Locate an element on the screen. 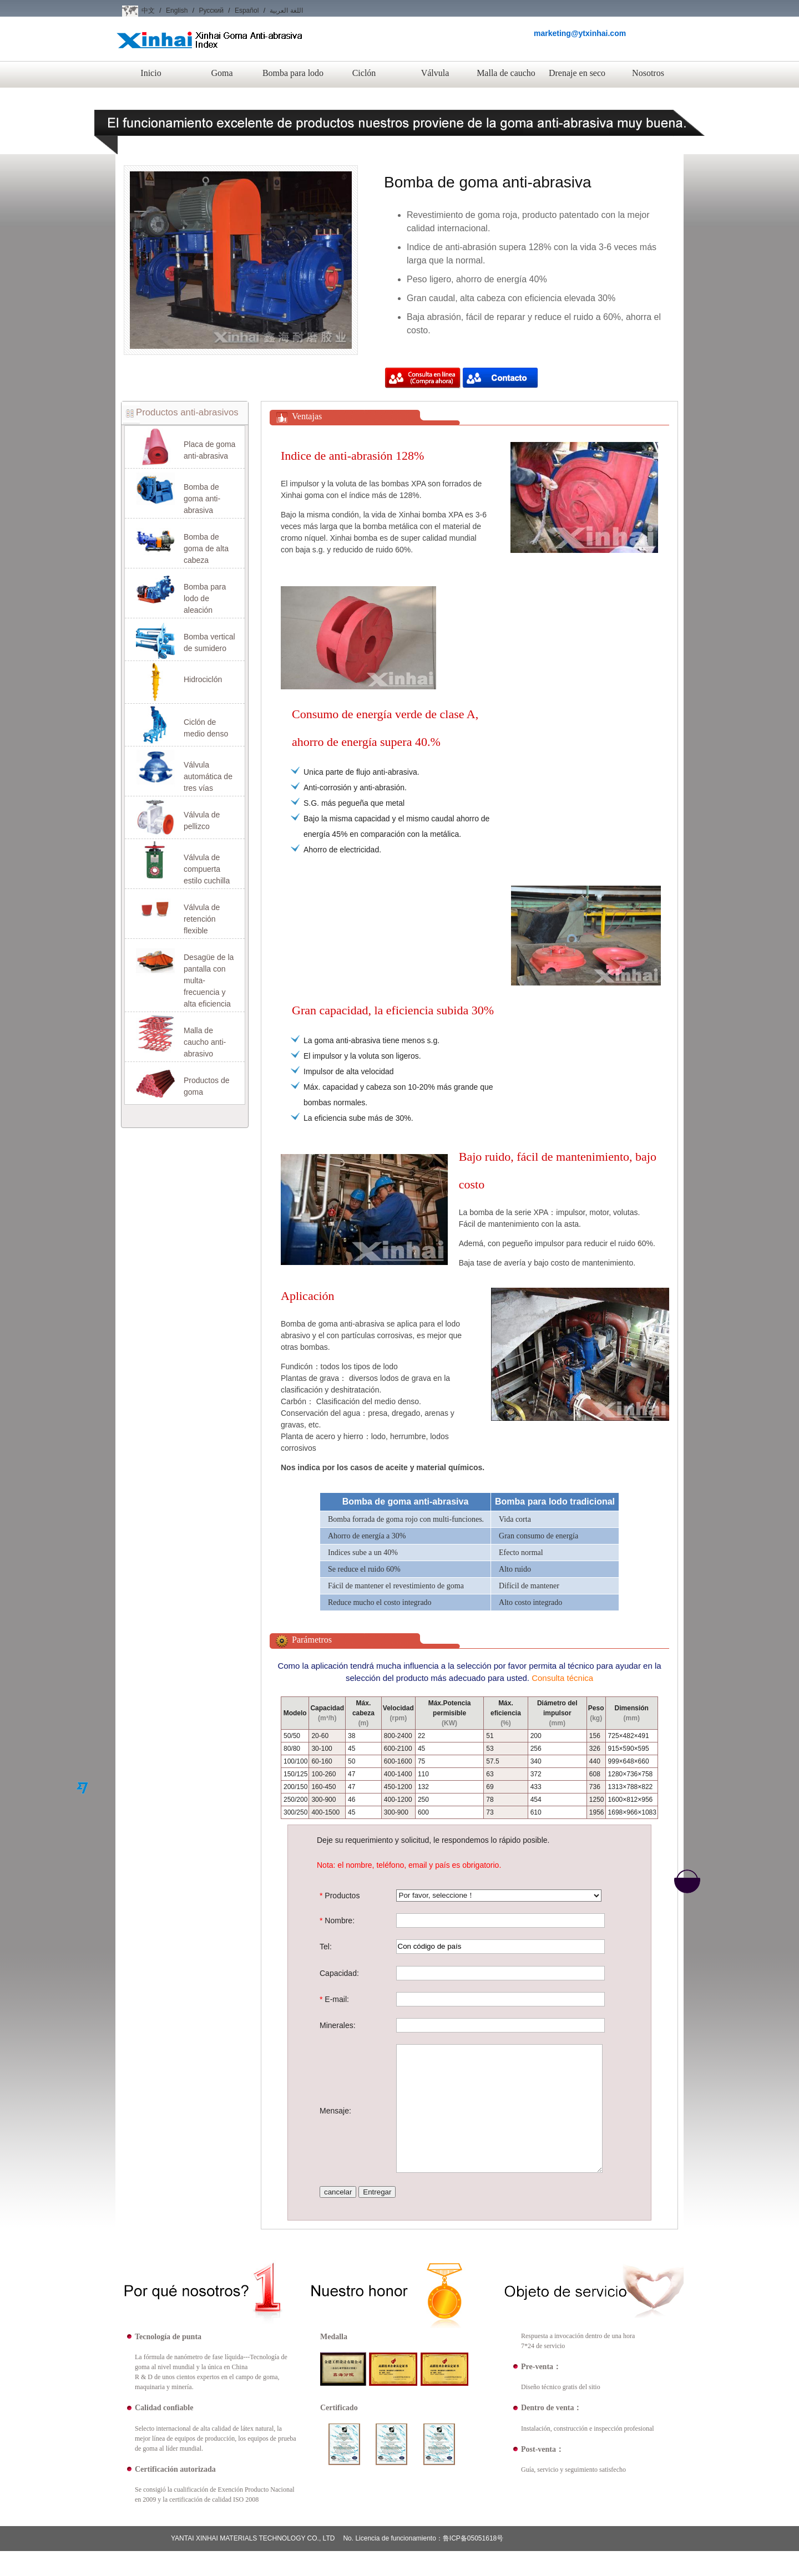 The height and width of the screenshot is (2576, 799). umami analytics platform logo is located at coordinates (687, 1881).